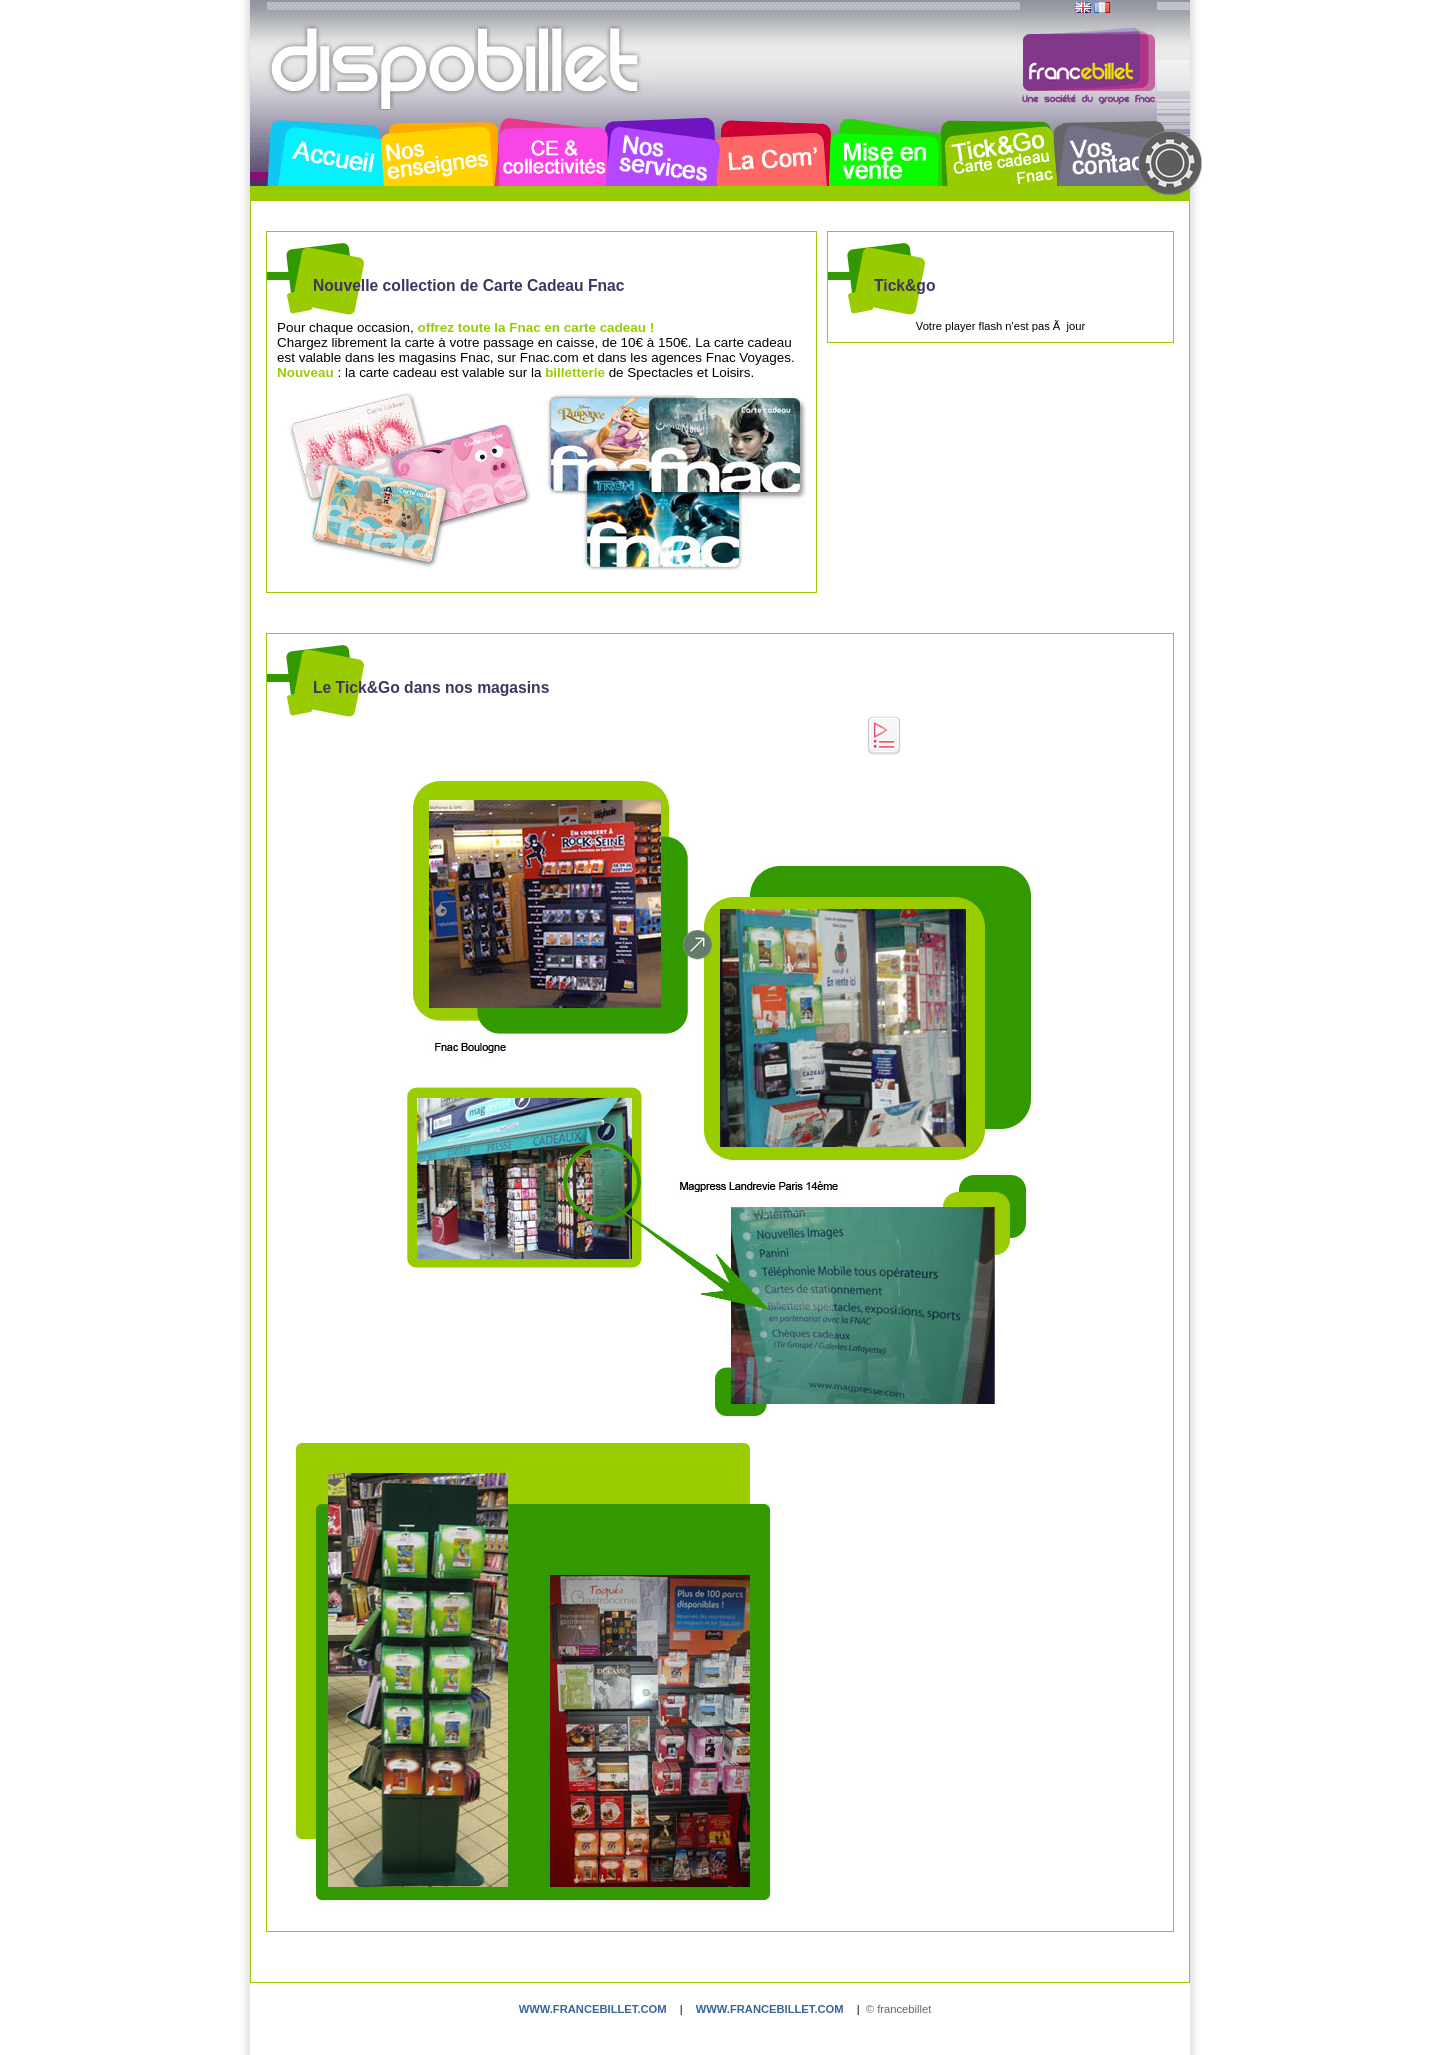 The image size is (1440, 2055). I want to click on open a playlist file, so click(884, 735).